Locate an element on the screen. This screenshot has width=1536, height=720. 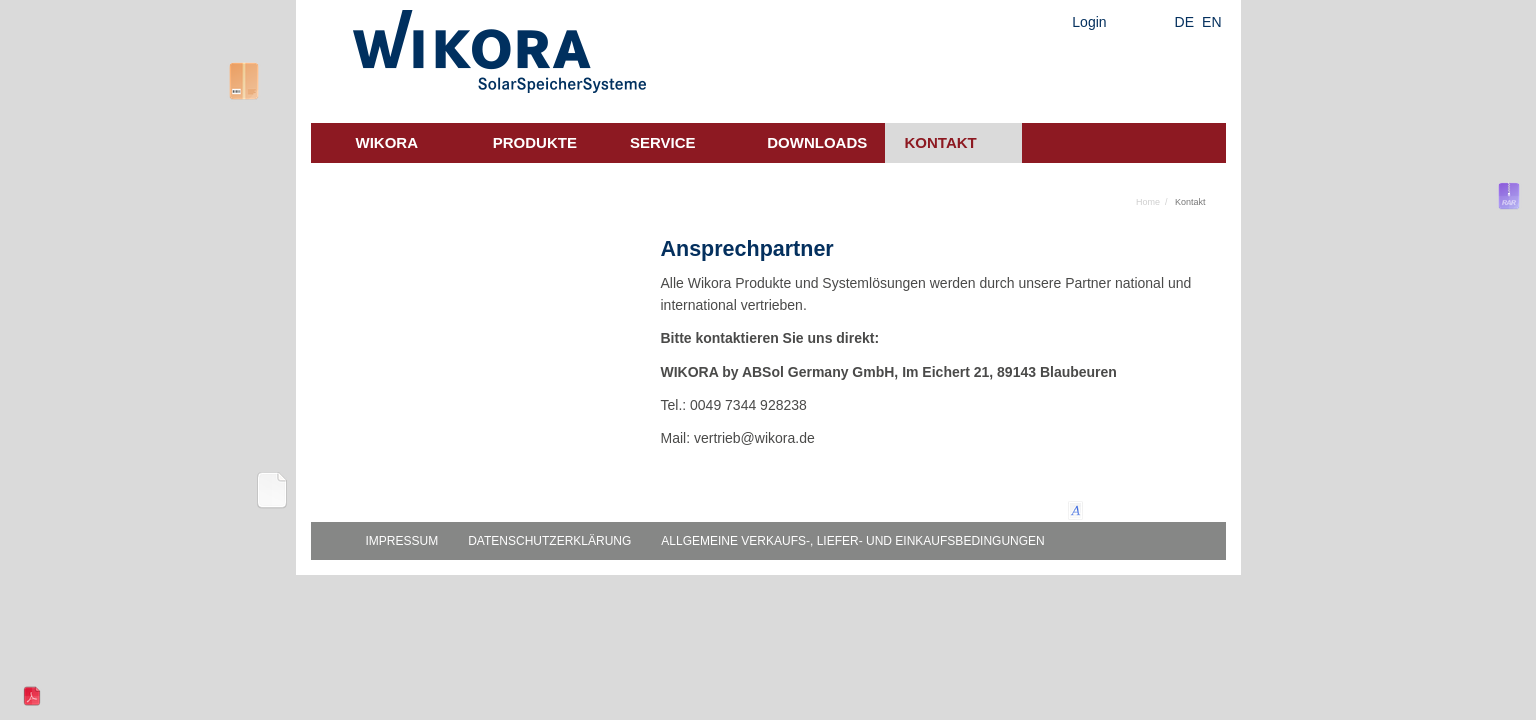
a compressed archive or package file is located at coordinates (244, 81).